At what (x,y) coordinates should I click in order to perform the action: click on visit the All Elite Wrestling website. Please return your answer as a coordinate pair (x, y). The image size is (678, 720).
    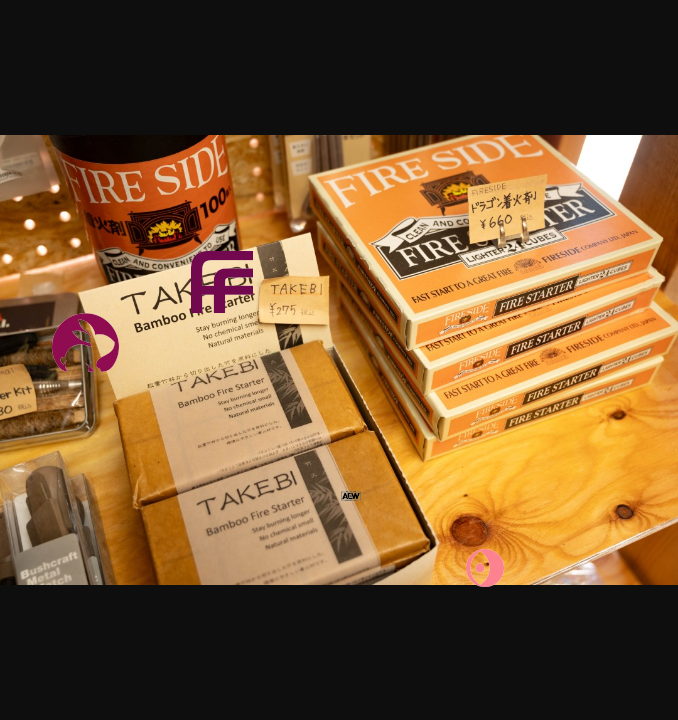
    Looking at the image, I should click on (351, 496).